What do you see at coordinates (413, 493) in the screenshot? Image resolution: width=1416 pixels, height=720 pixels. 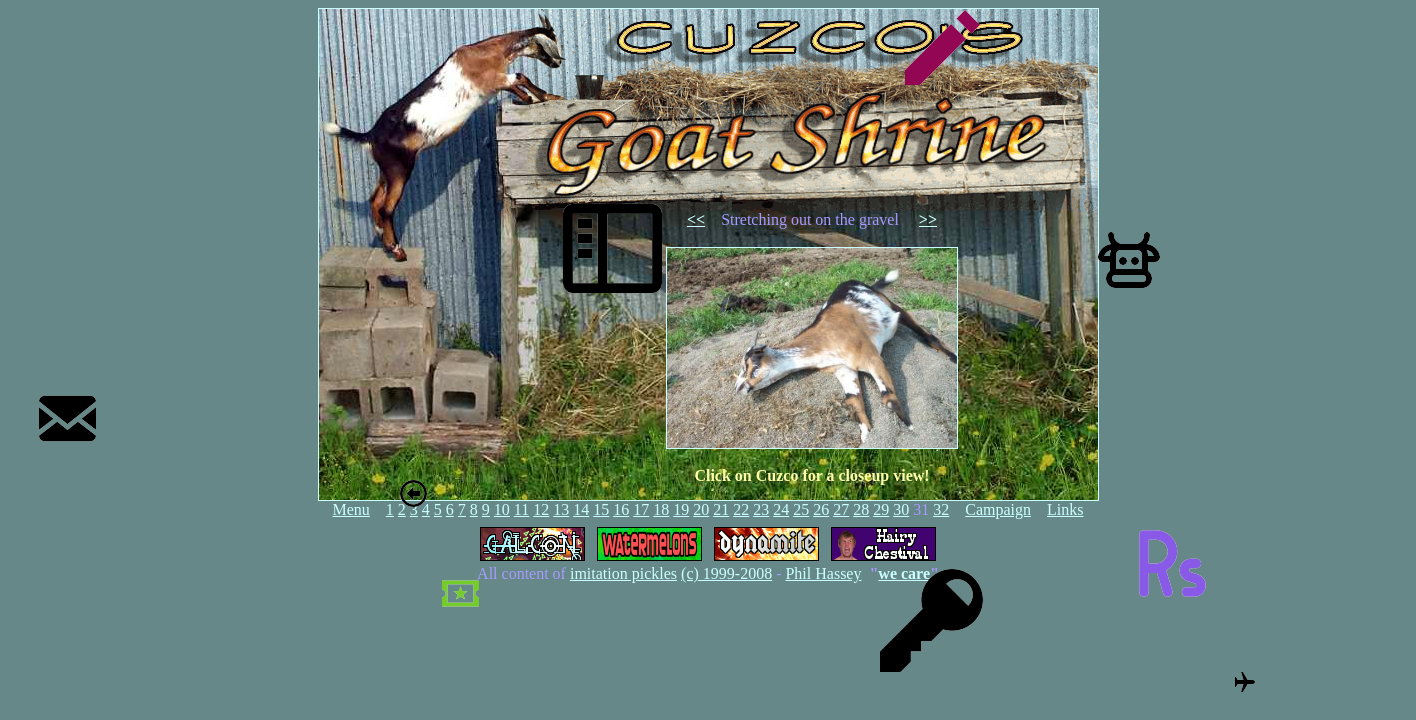 I see `go back to the previous screen` at bounding box center [413, 493].